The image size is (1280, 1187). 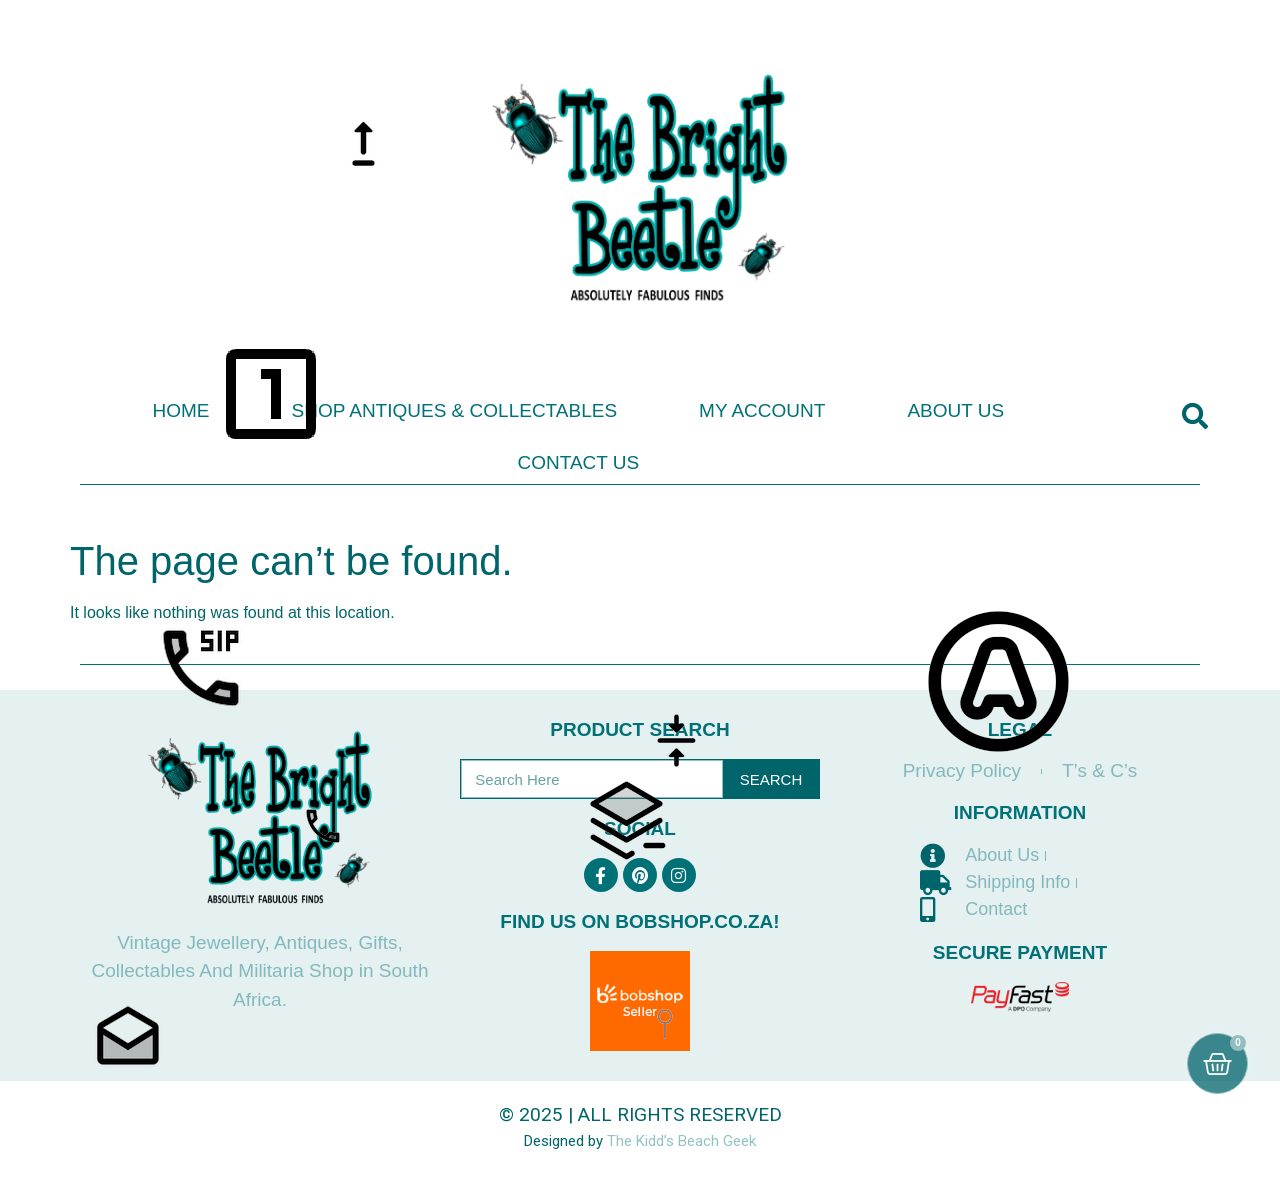 I want to click on sign in with OAuth authentication, so click(x=998, y=681).